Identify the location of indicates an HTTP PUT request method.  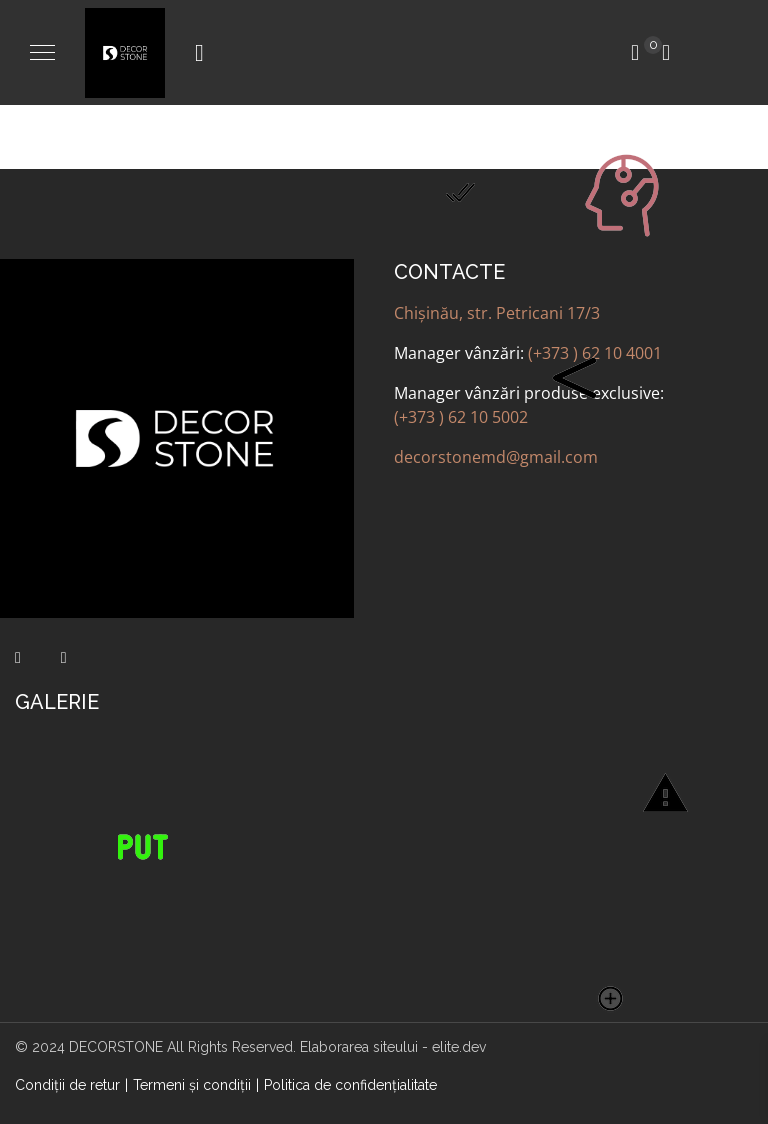
(143, 847).